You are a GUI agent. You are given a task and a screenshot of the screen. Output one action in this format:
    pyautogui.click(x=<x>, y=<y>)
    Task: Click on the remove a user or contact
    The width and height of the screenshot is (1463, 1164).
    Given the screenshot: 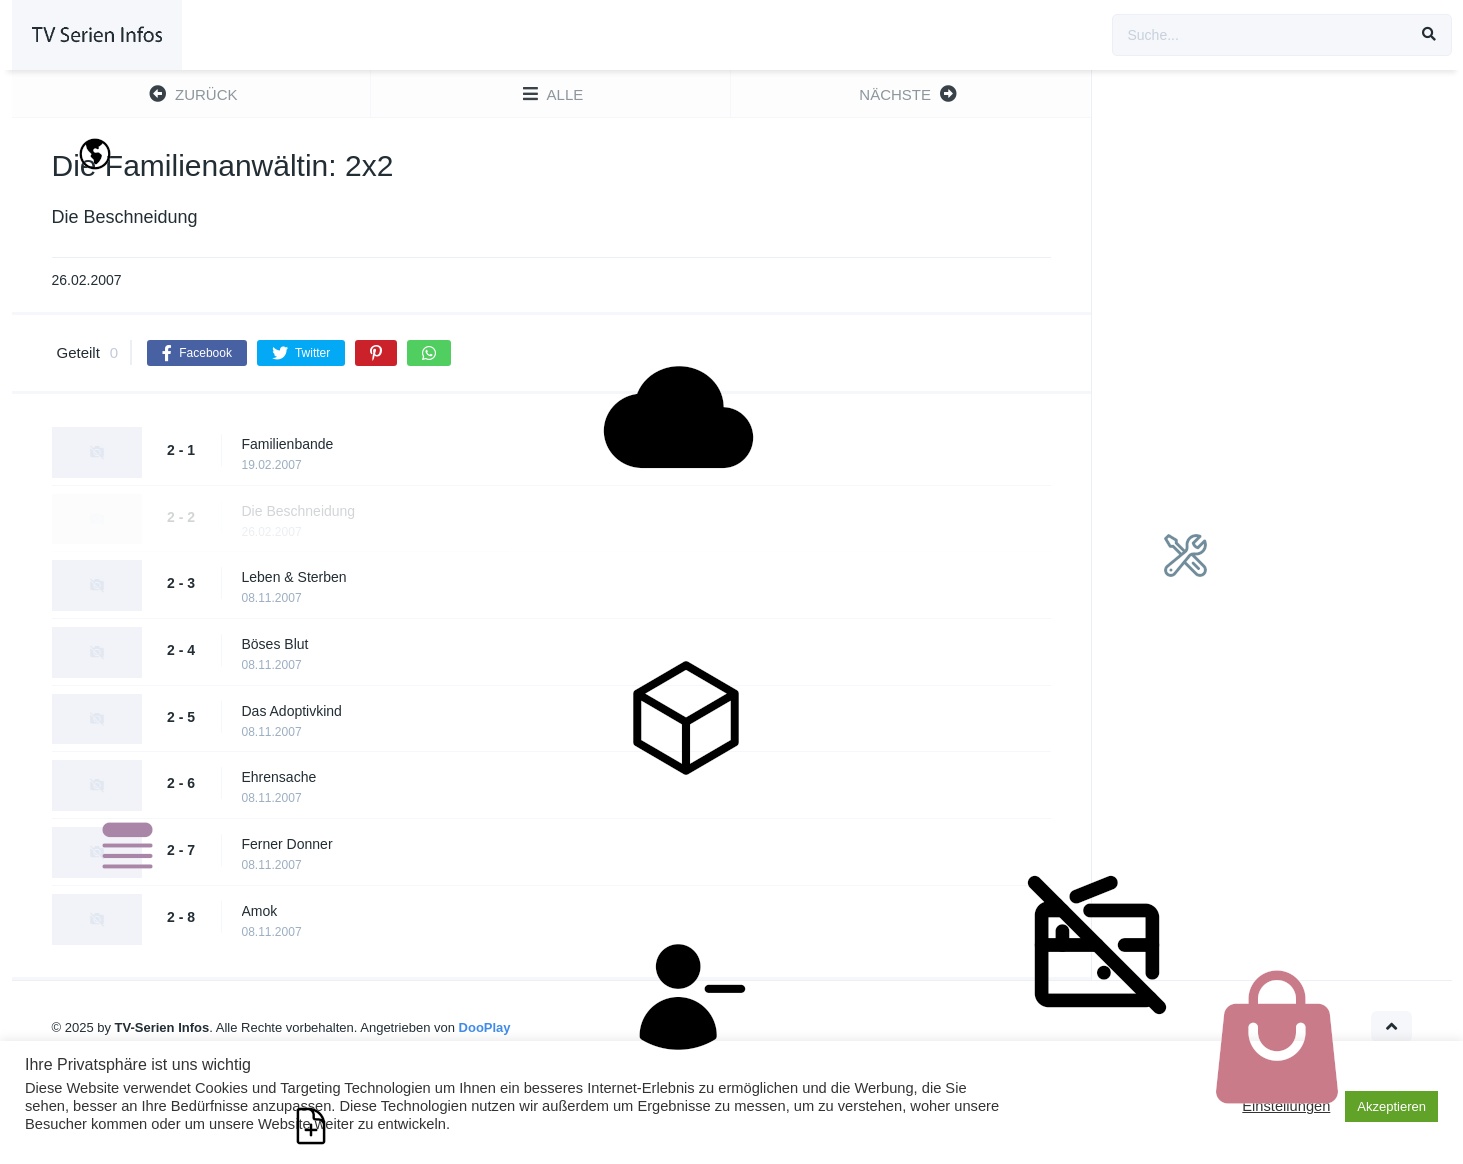 What is the action you would take?
    pyautogui.click(x=687, y=997)
    